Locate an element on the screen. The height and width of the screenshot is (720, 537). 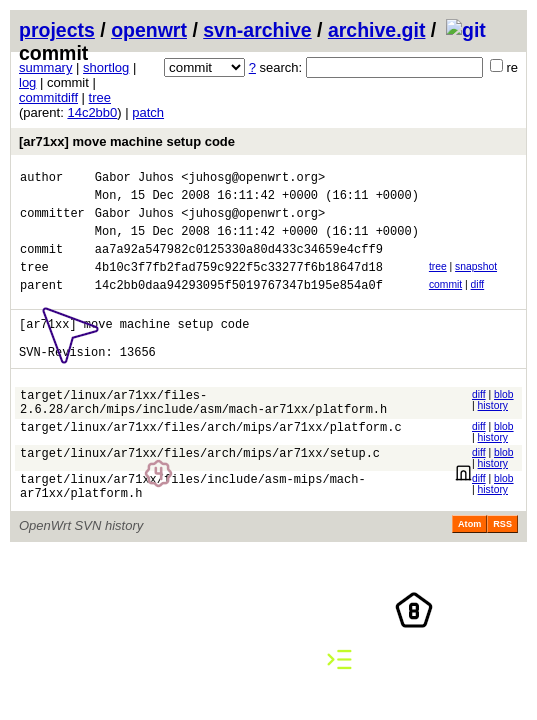
tap to get directions to a destination is located at coordinates (66, 331).